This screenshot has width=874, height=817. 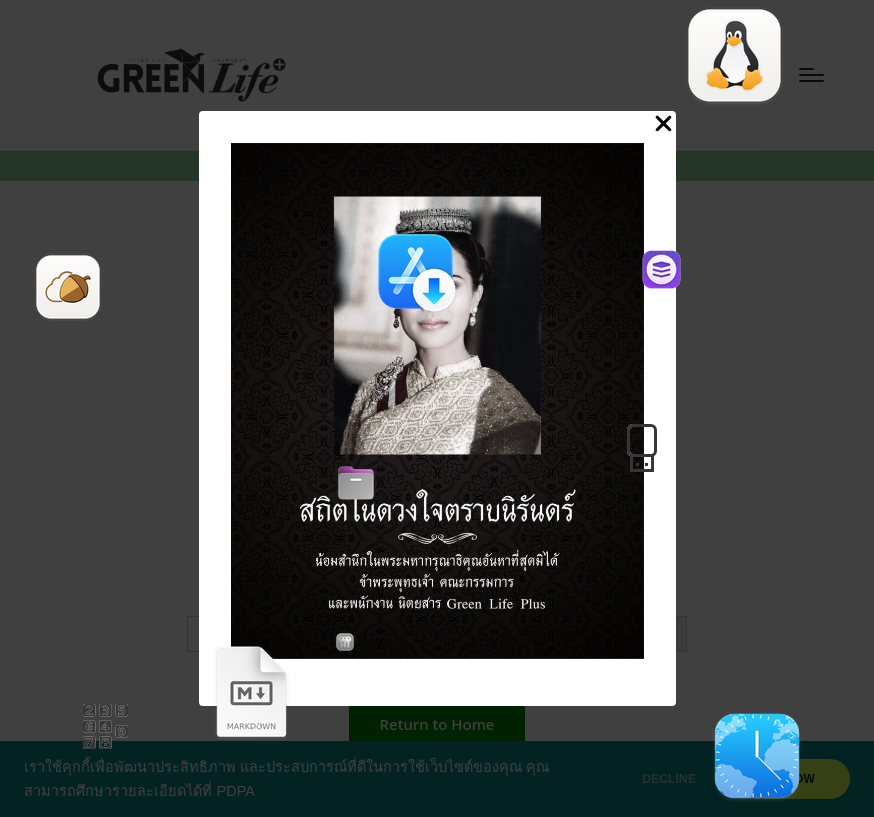 I want to click on open linux system preferences, so click(x=734, y=55).